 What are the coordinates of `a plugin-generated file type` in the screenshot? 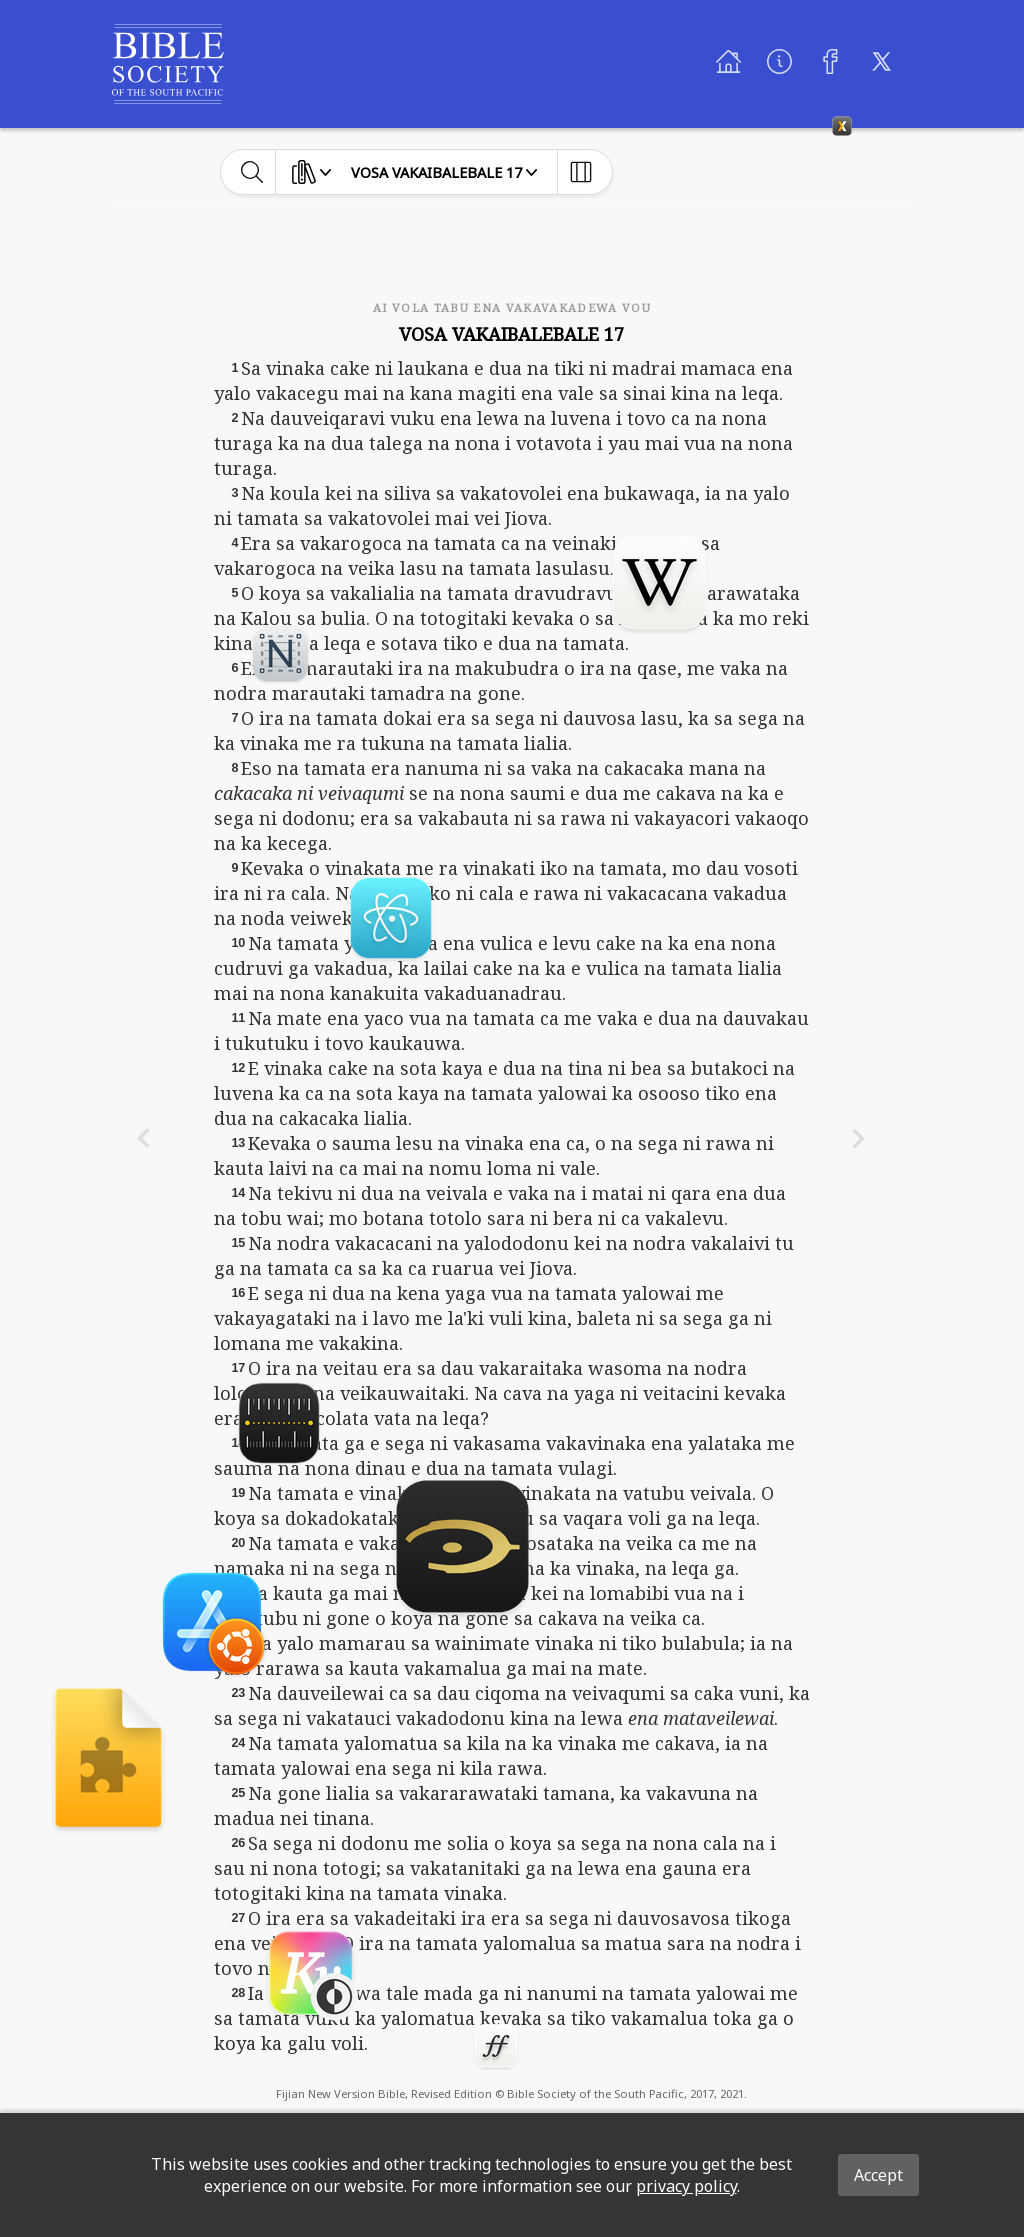 It's located at (108, 1760).